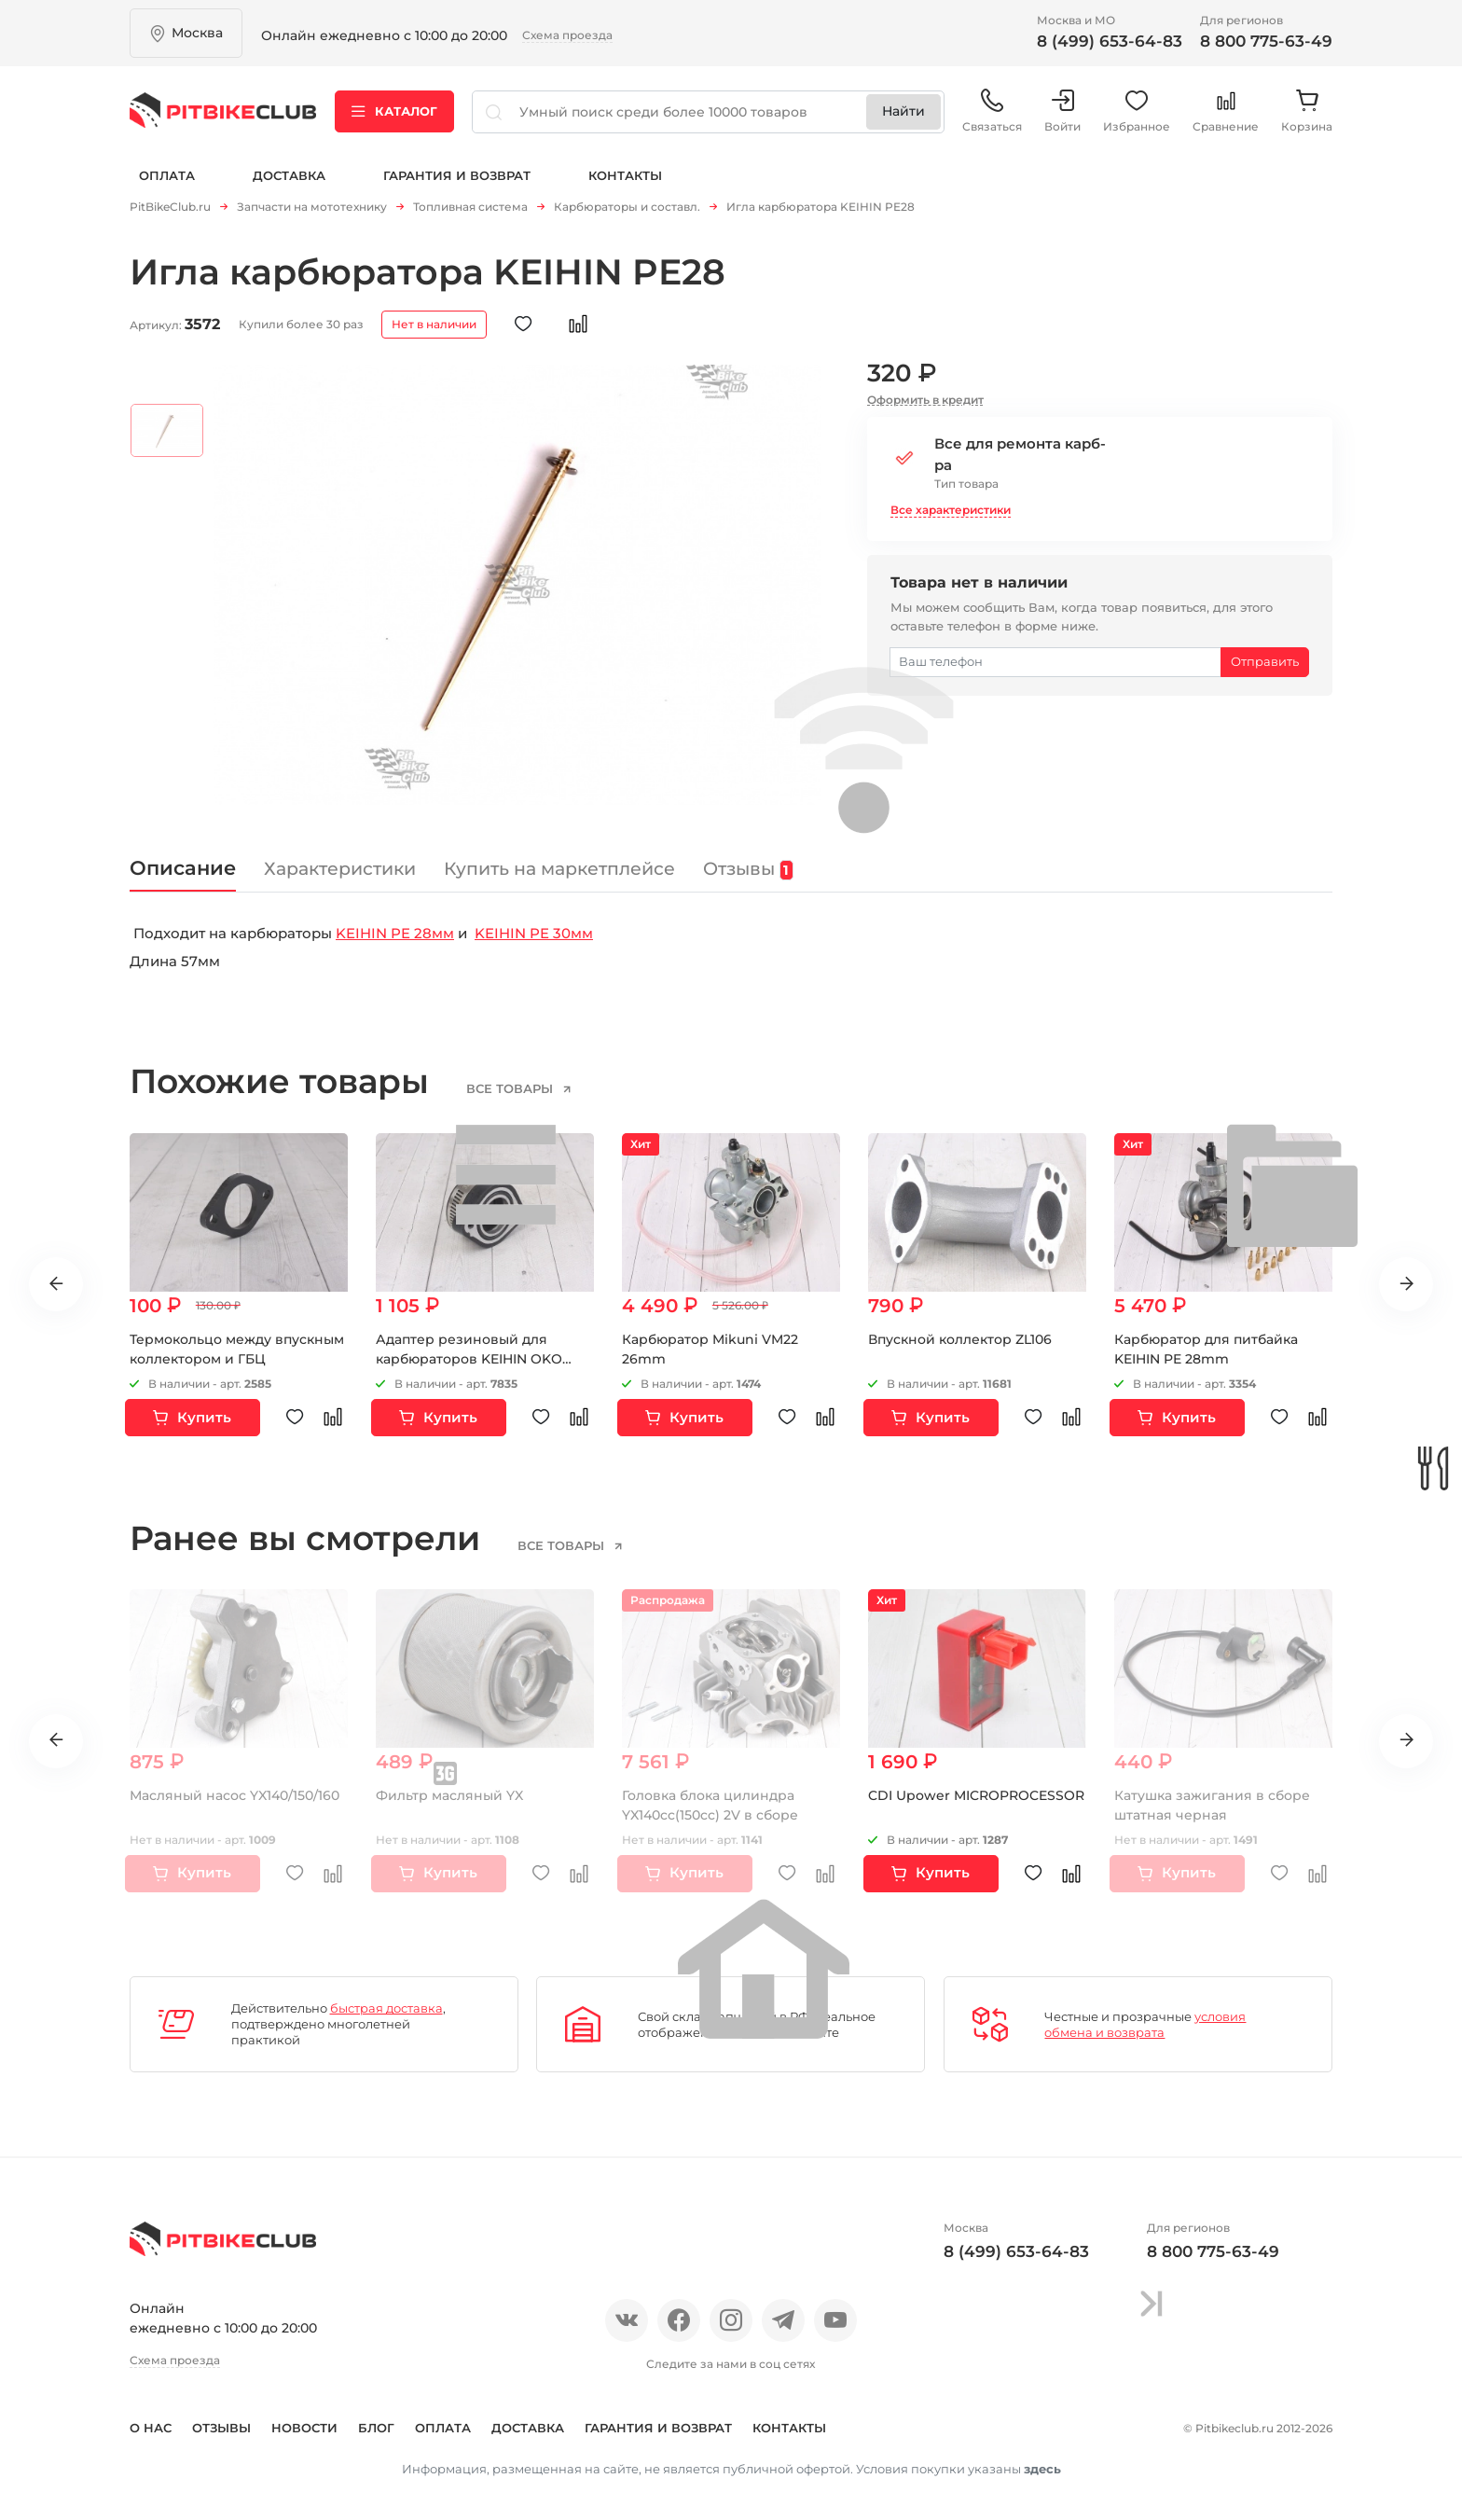 The image size is (1462, 2520). Describe the element at coordinates (445, 1773) in the screenshot. I see `indicates 3G cellular network connection` at that location.